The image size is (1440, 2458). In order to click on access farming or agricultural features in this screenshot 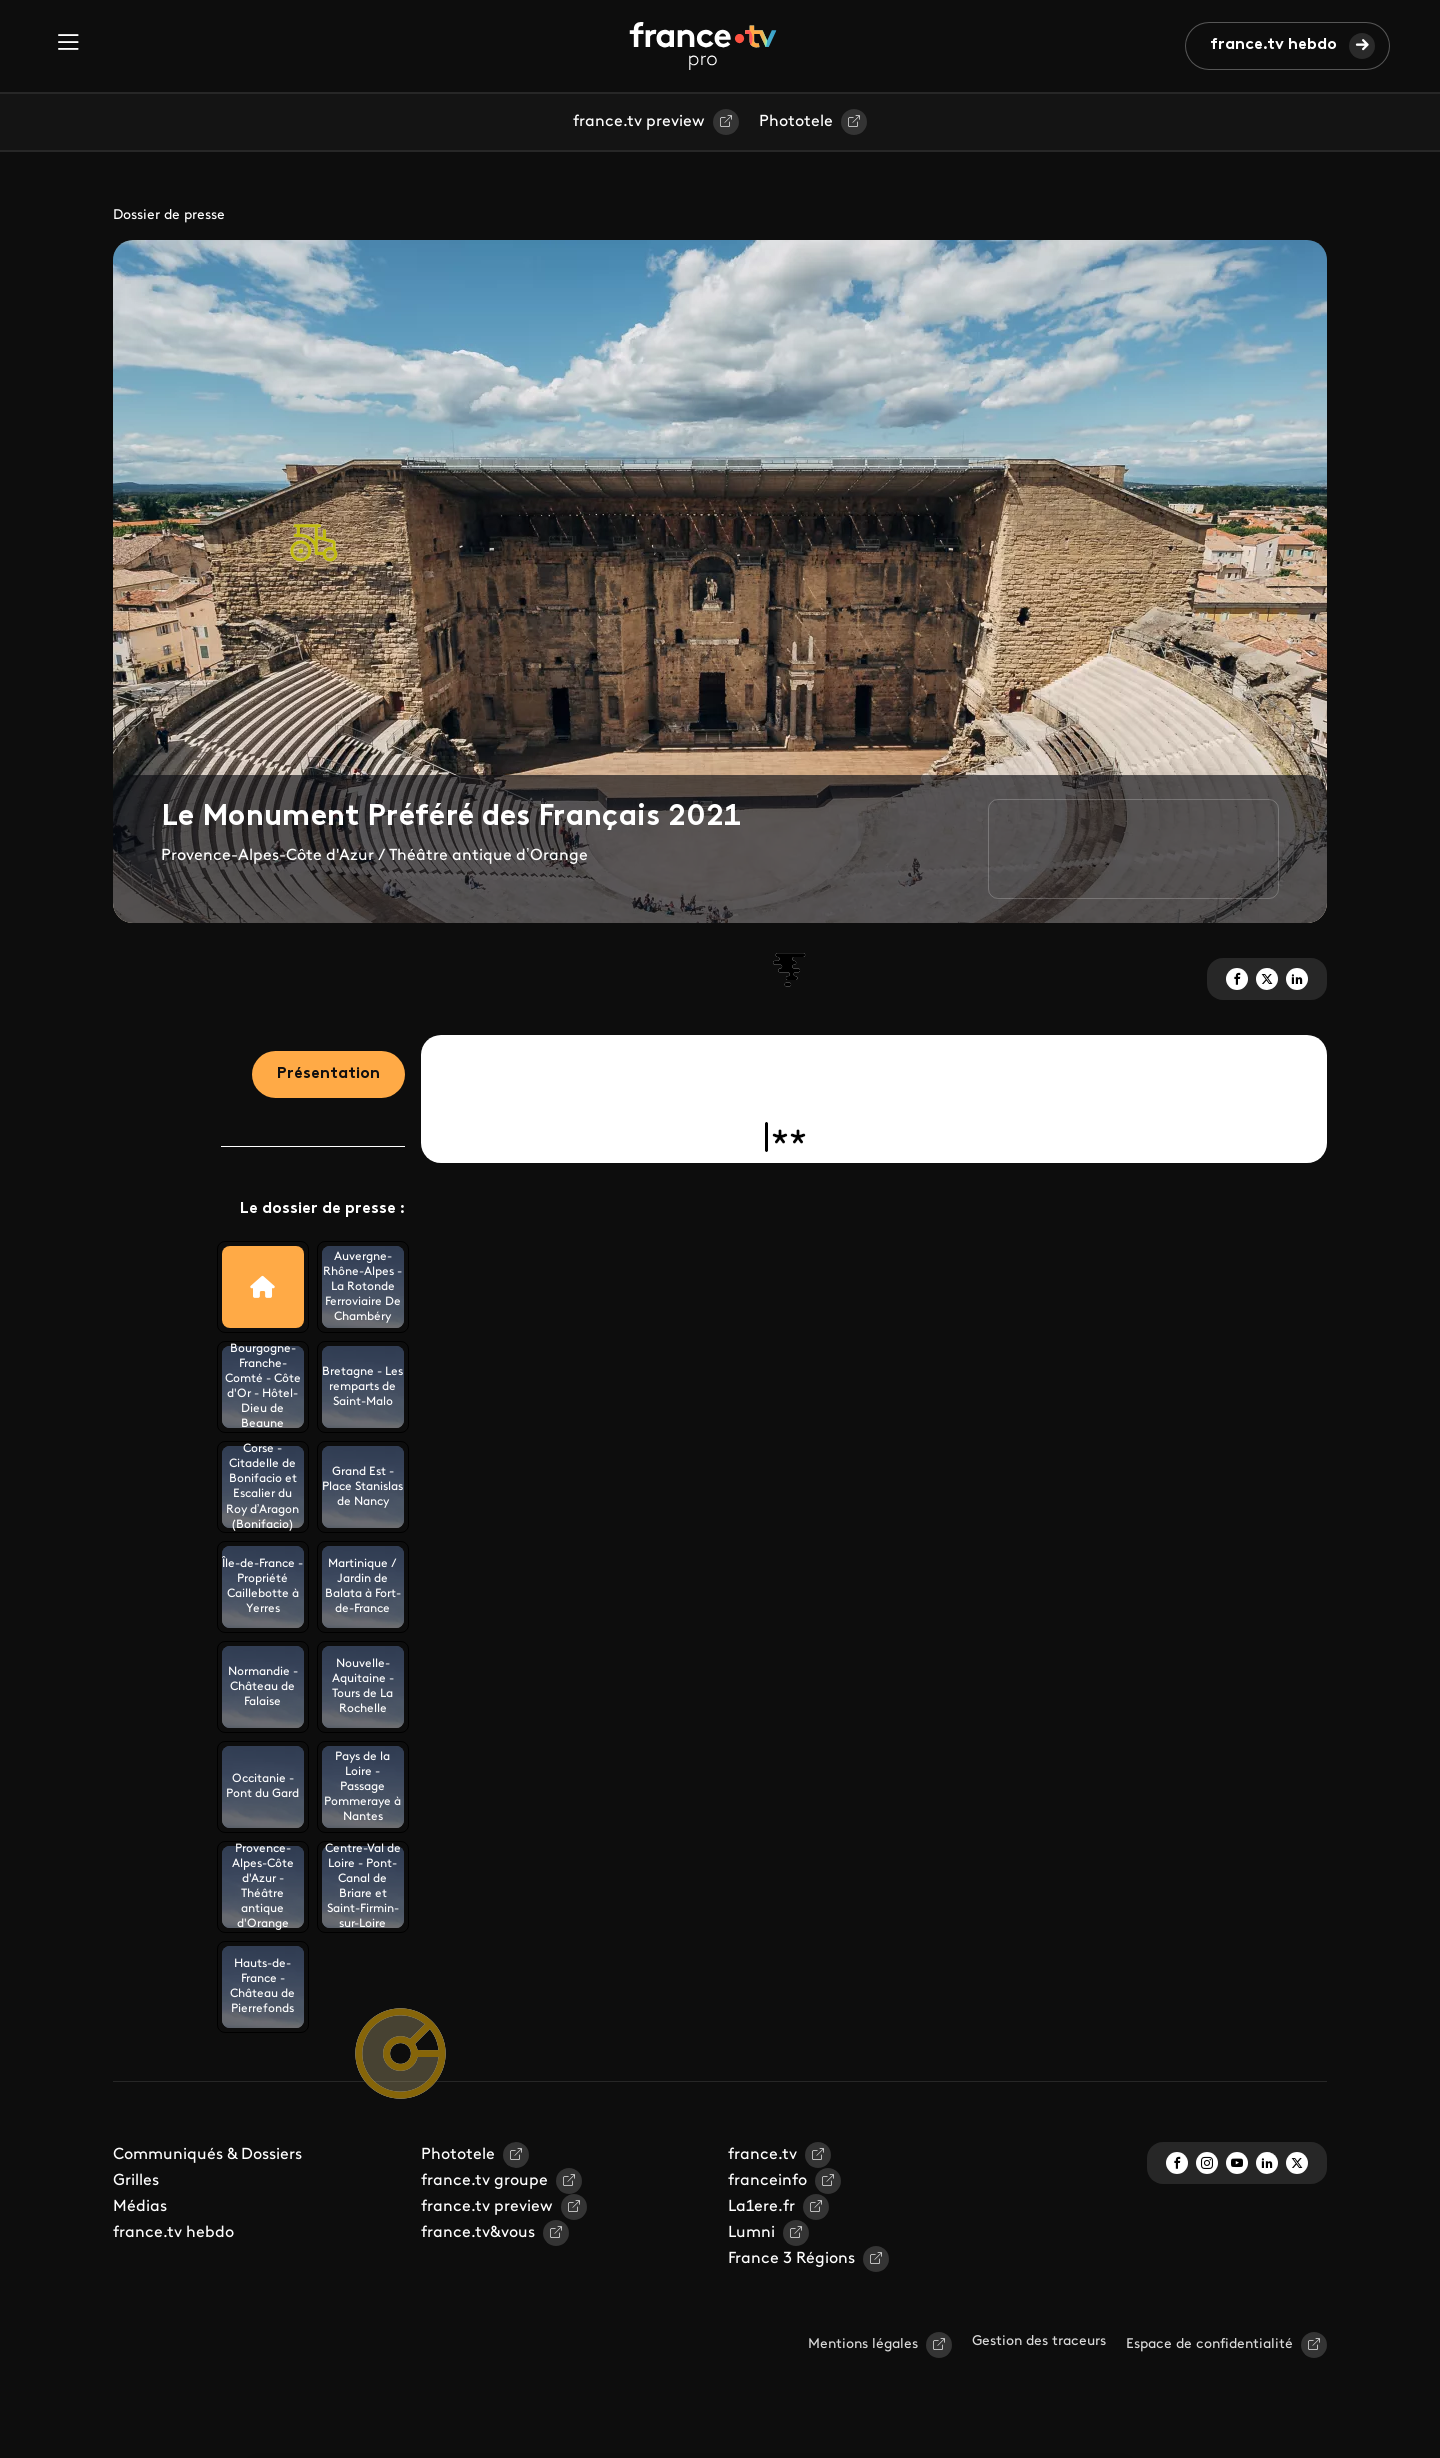, I will do `click(313, 542)`.